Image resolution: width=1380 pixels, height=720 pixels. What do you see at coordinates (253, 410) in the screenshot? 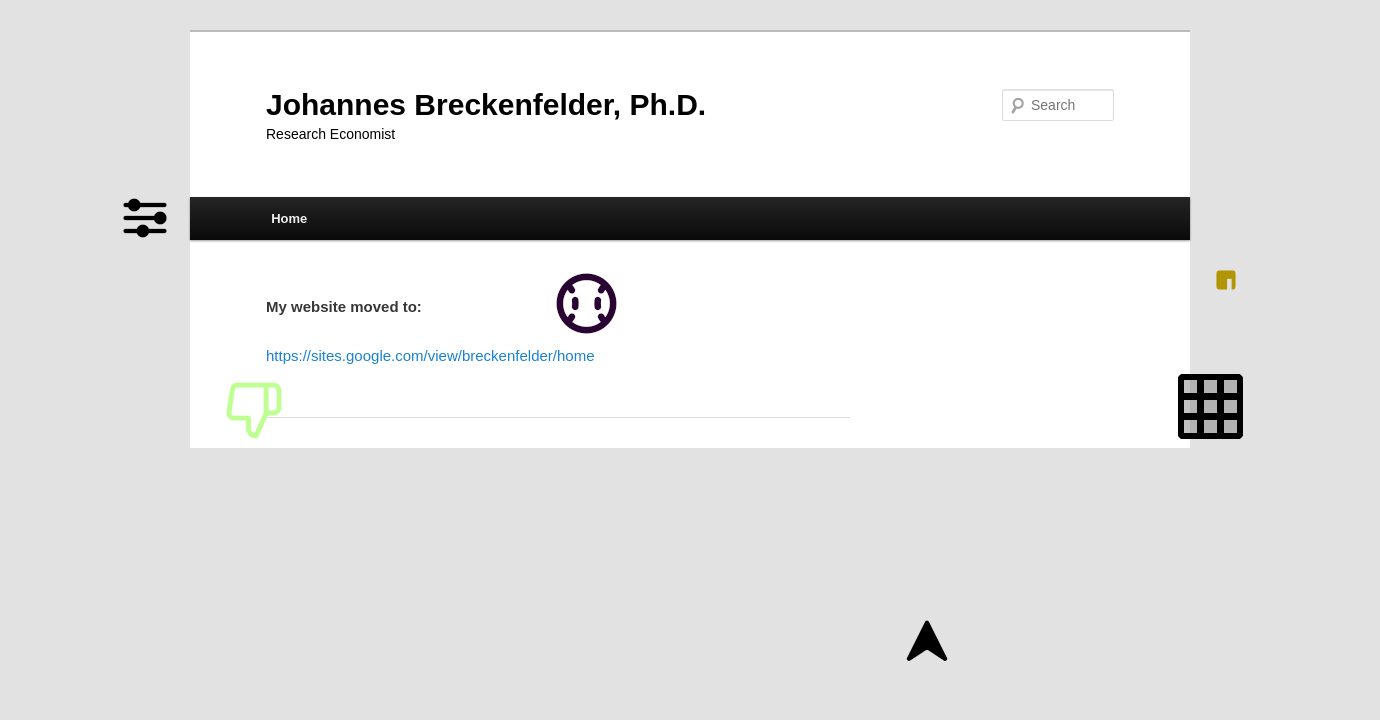
I see `dislike or downvote content` at bounding box center [253, 410].